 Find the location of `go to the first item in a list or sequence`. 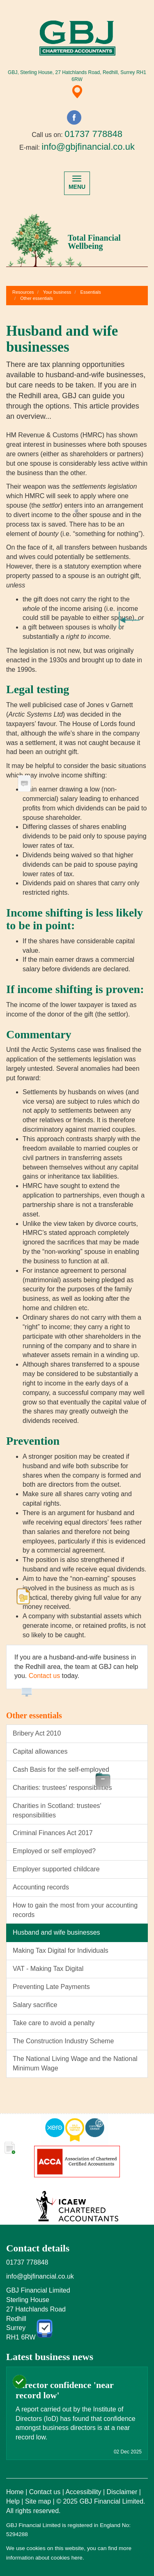

go to the first item in a list or sequence is located at coordinates (129, 620).